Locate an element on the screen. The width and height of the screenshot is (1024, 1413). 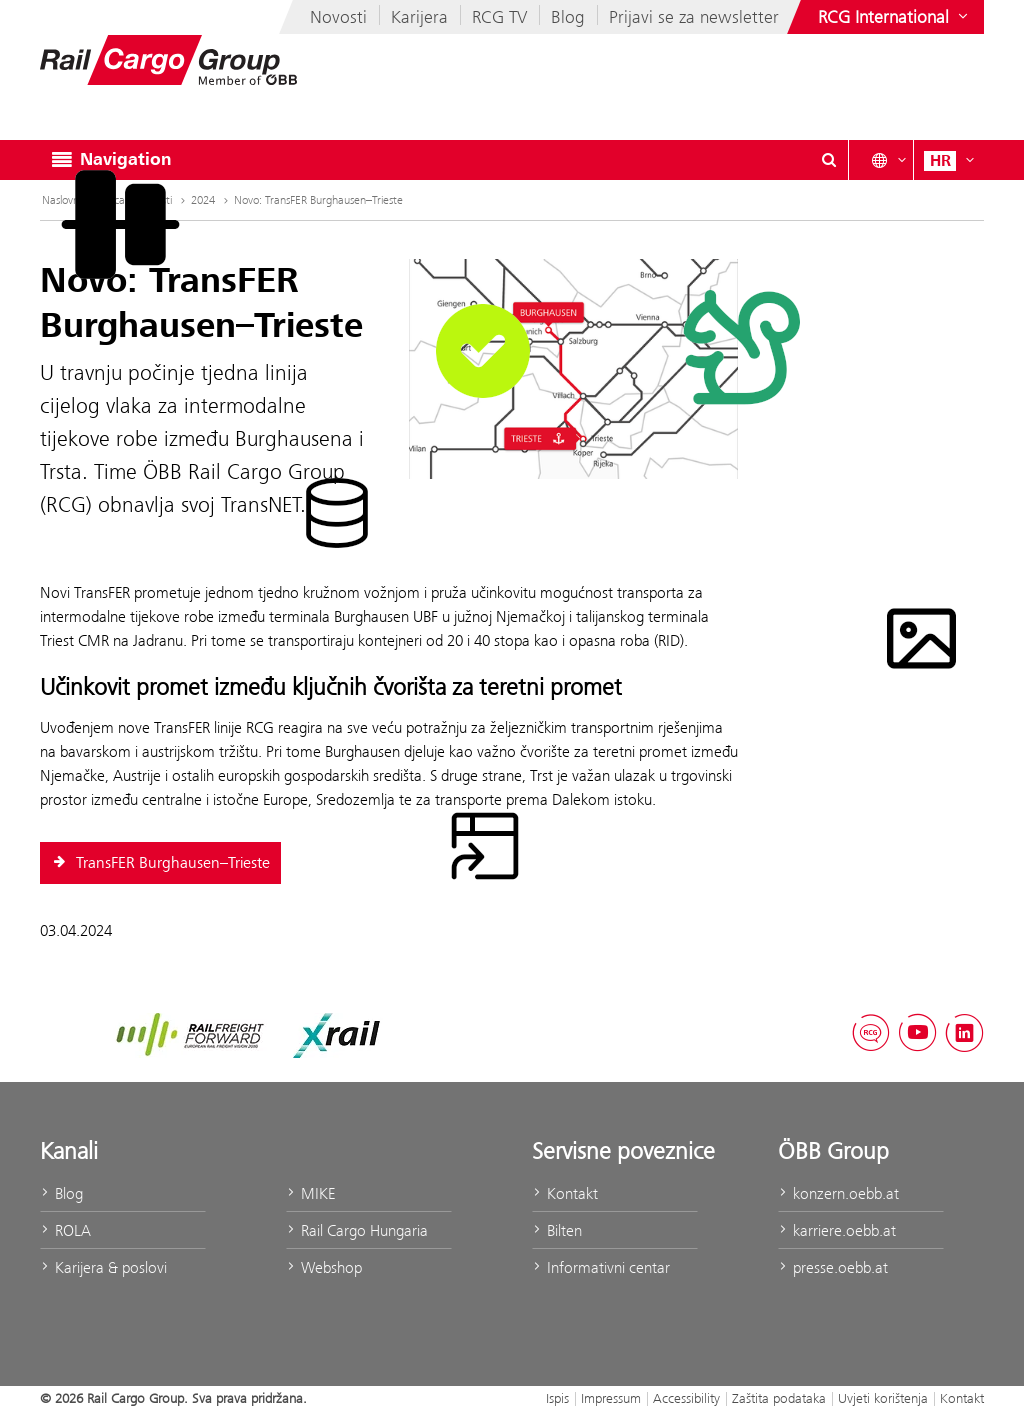
view stashed or cached content is located at coordinates (739, 351).